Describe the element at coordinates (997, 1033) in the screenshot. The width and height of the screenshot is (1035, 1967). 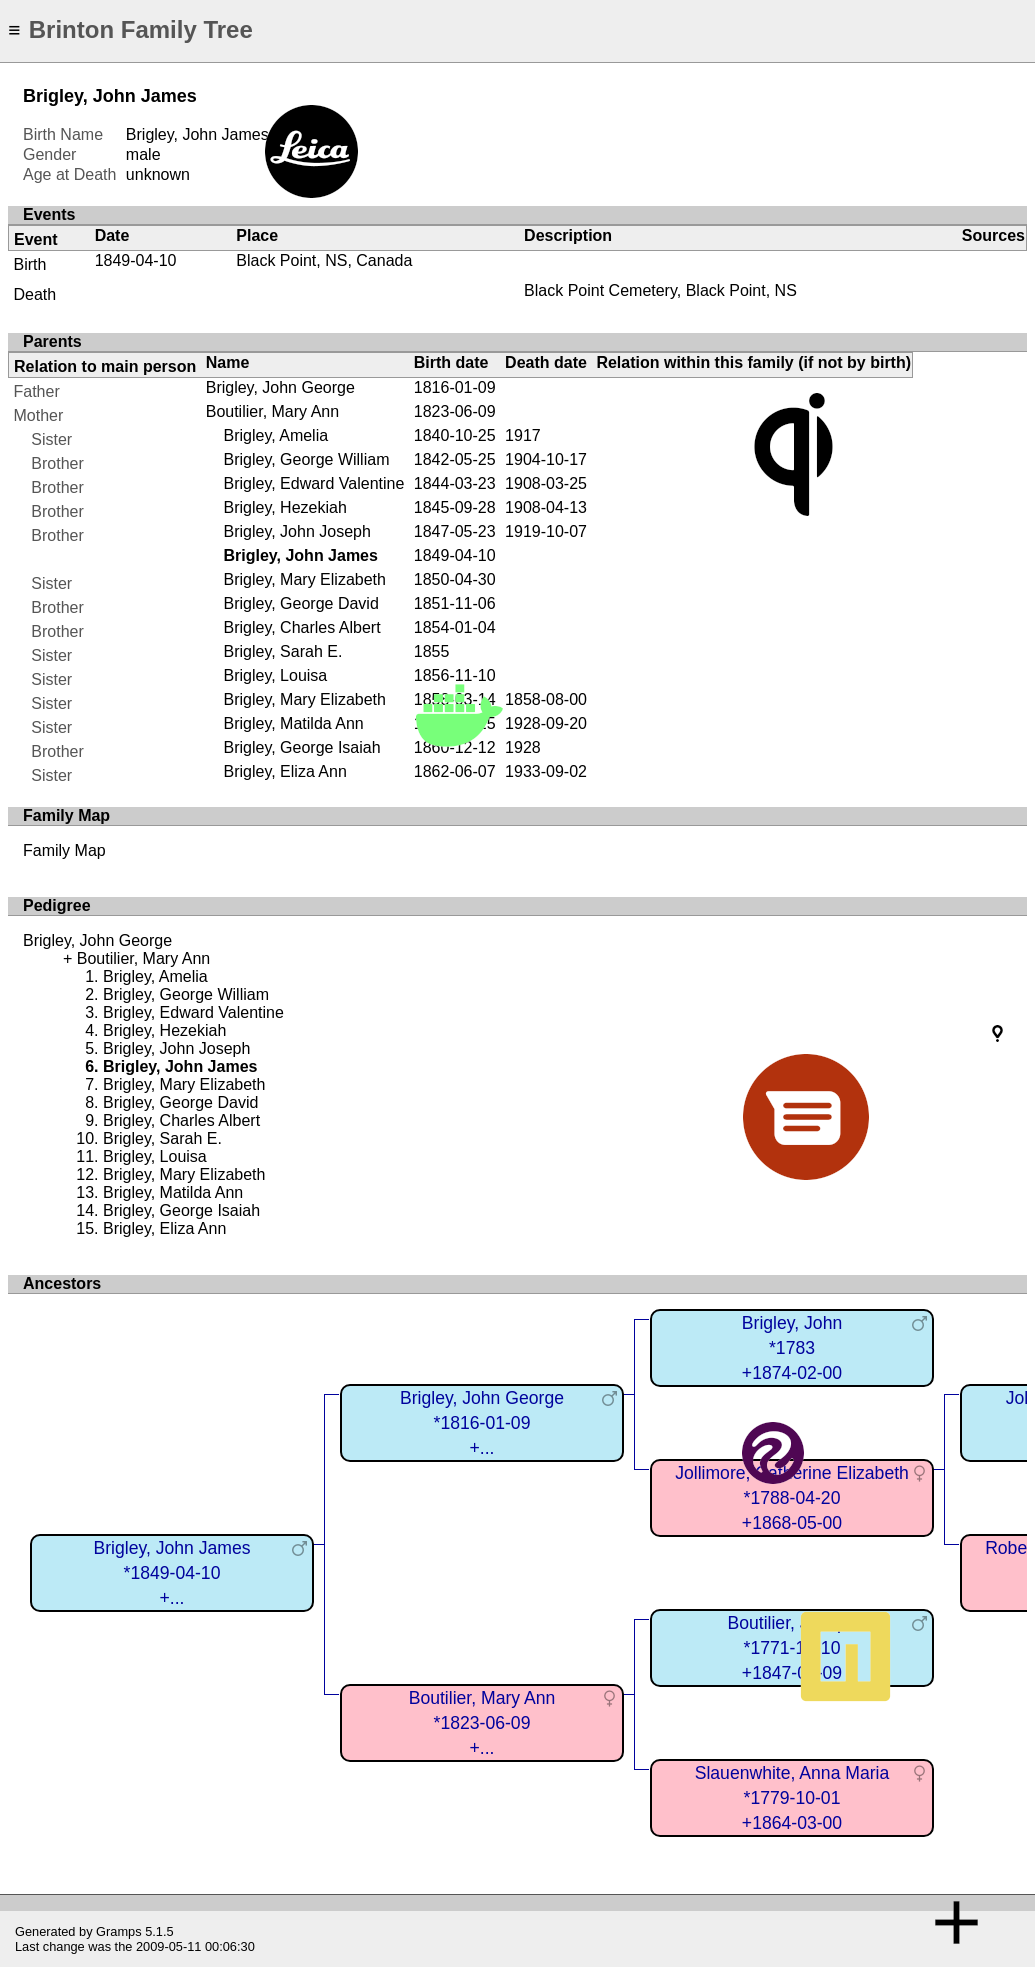
I see `open the glovo delivery app` at that location.